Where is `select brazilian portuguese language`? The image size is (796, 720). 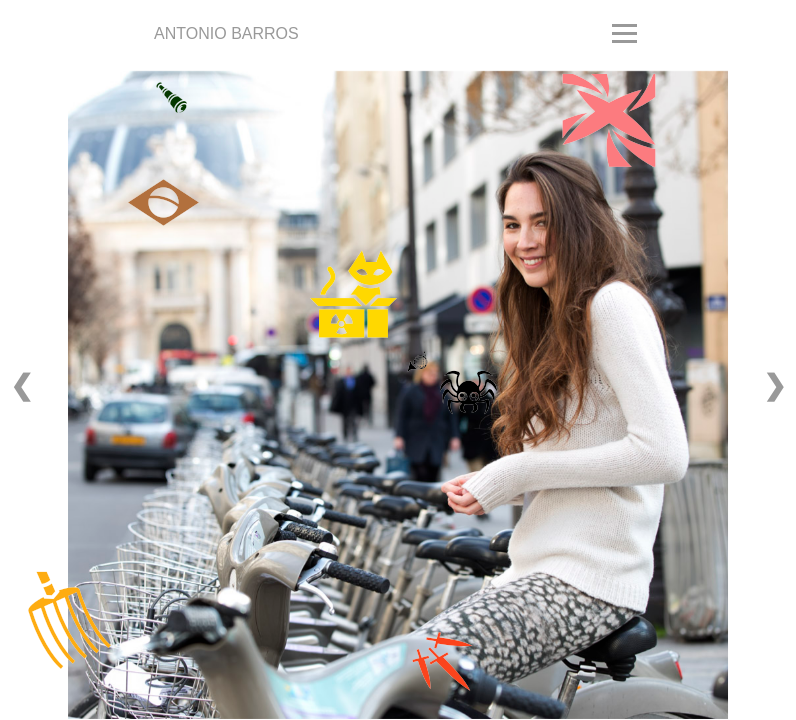
select brazilian portuguese language is located at coordinates (163, 202).